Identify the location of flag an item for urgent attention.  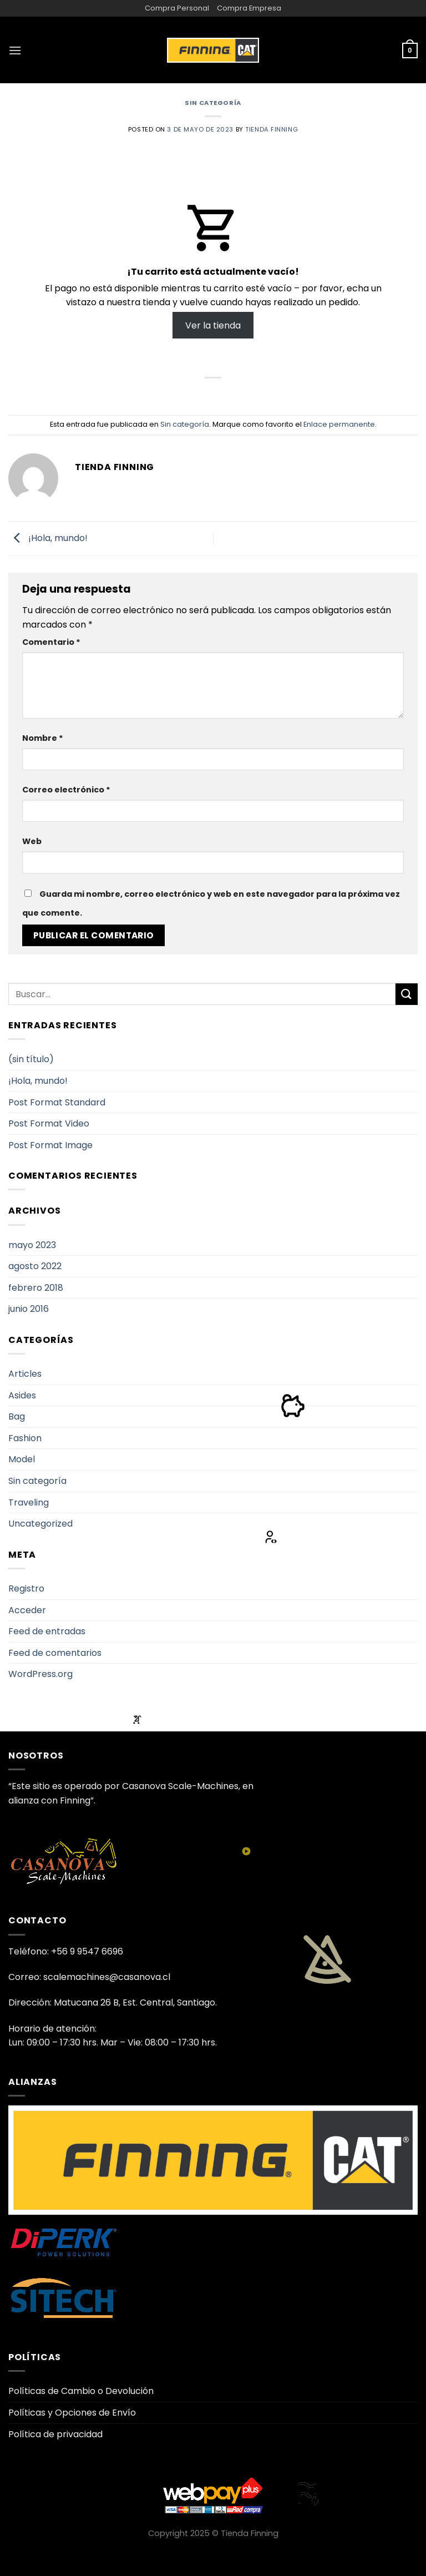
(307, 2493).